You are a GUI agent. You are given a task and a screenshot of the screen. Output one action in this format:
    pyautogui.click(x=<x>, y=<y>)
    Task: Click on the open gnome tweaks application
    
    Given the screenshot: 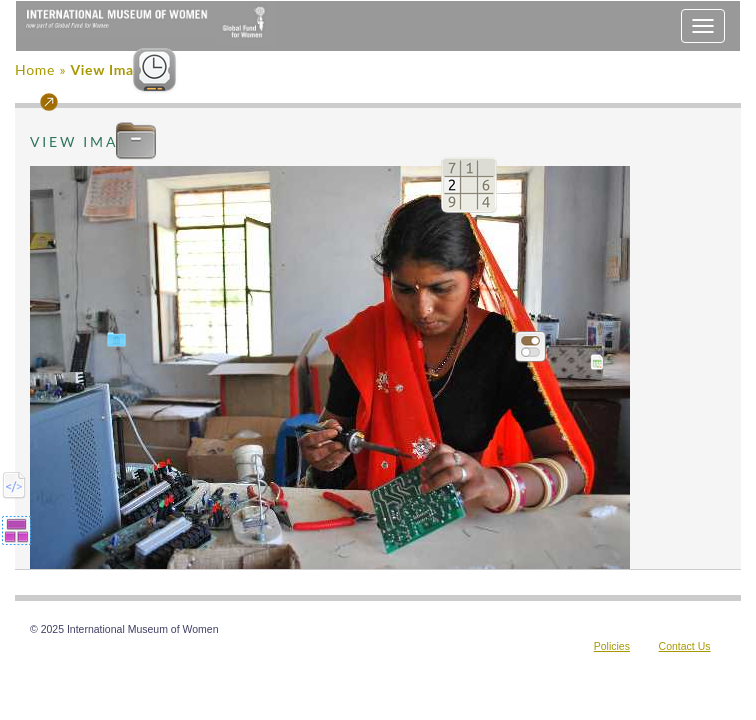 What is the action you would take?
    pyautogui.click(x=530, y=346)
    